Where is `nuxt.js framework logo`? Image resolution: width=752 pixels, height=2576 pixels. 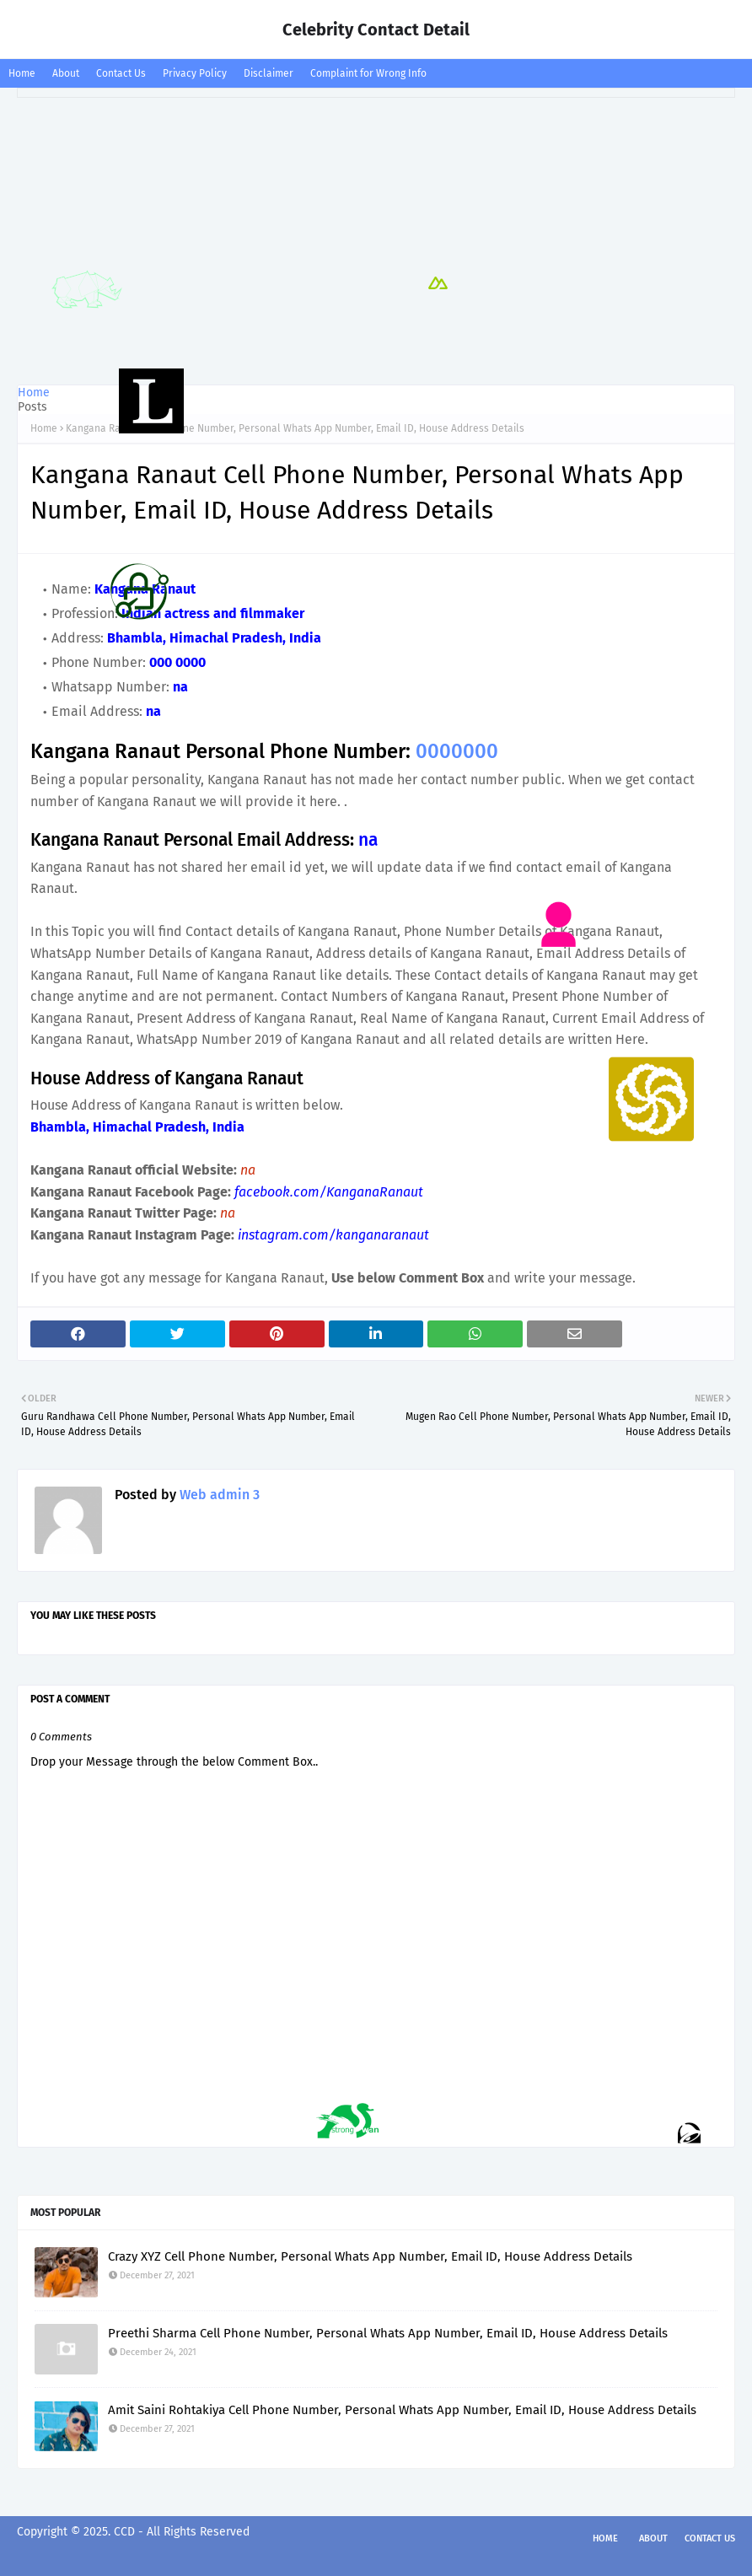 nuxt.js framework logo is located at coordinates (438, 282).